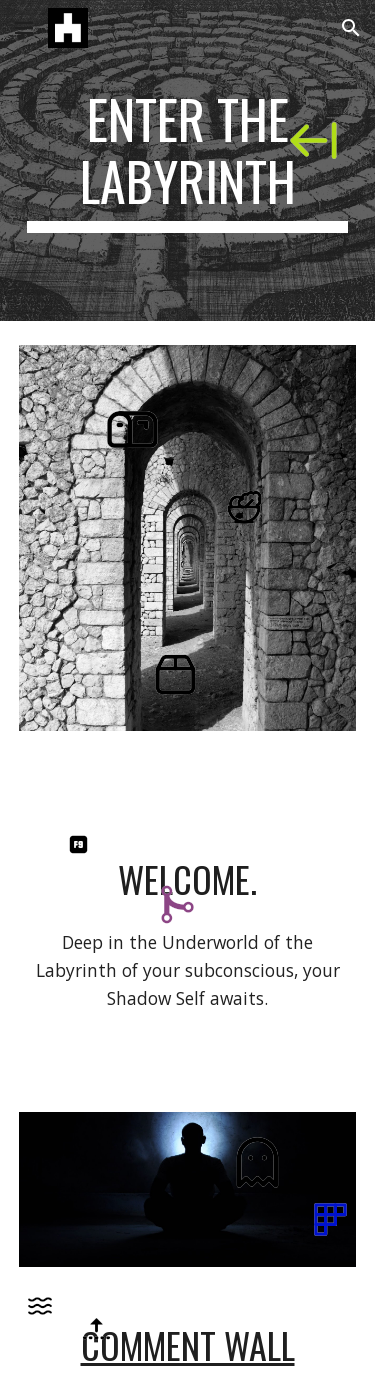 This screenshot has height=1399, width=375. Describe the element at coordinates (313, 140) in the screenshot. I see `navigate back to previous screen` at that location.